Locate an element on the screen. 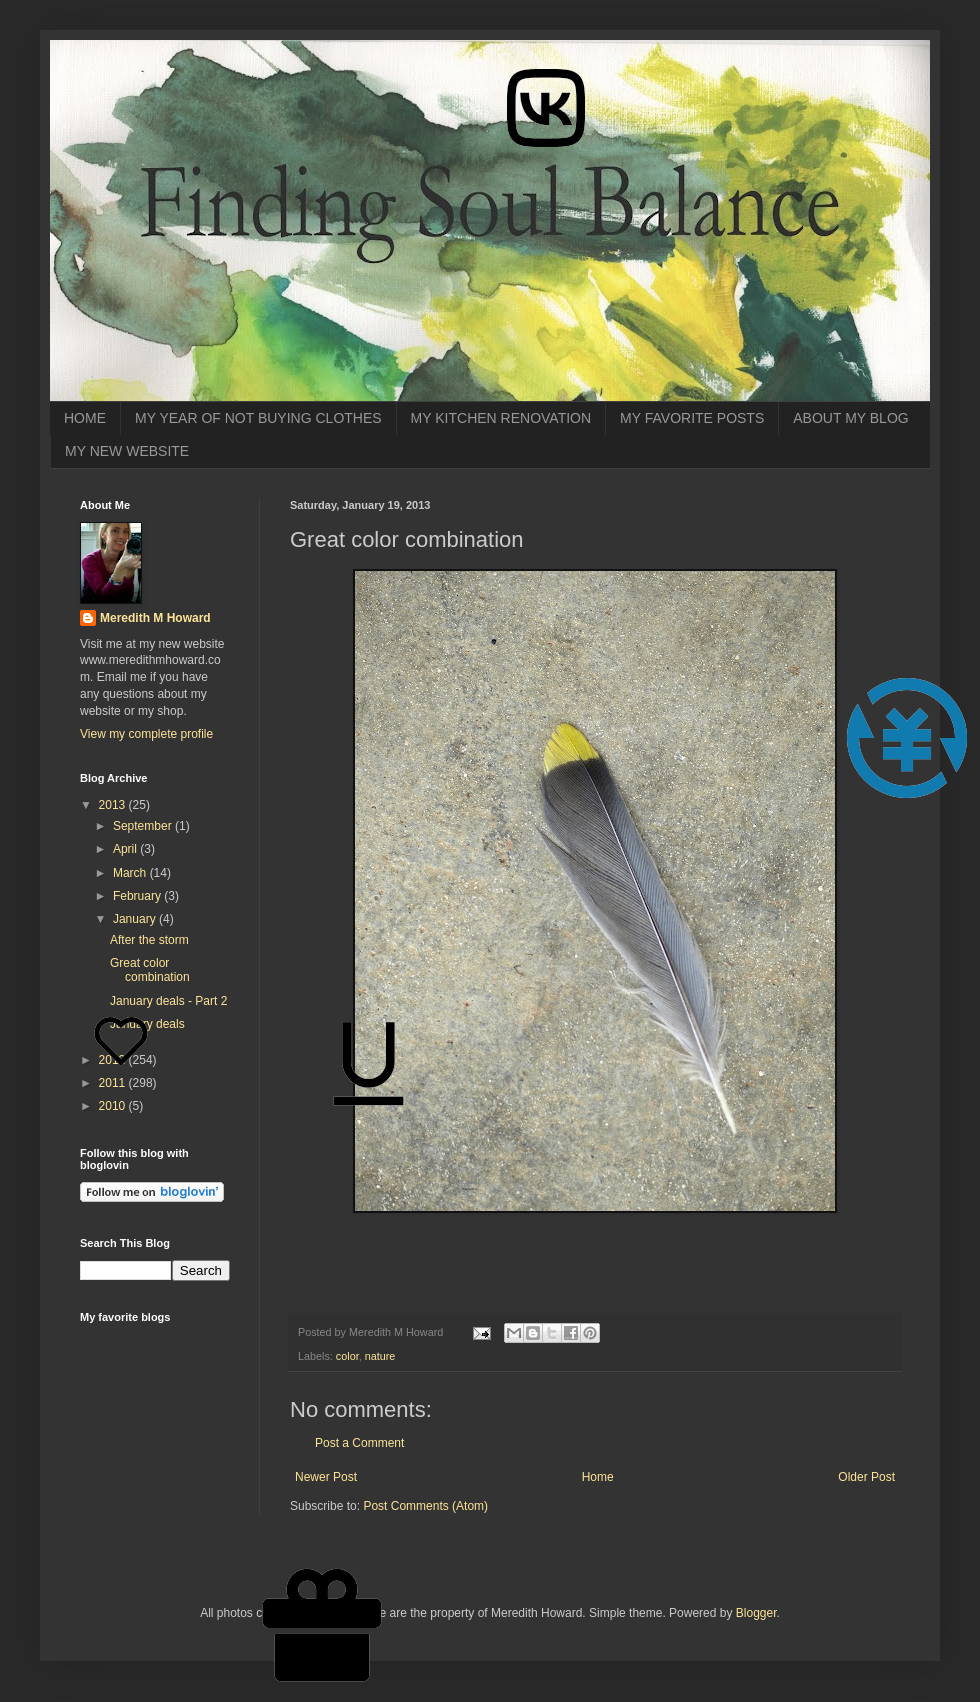  add to favorites is located at coordinates (121, 1041).